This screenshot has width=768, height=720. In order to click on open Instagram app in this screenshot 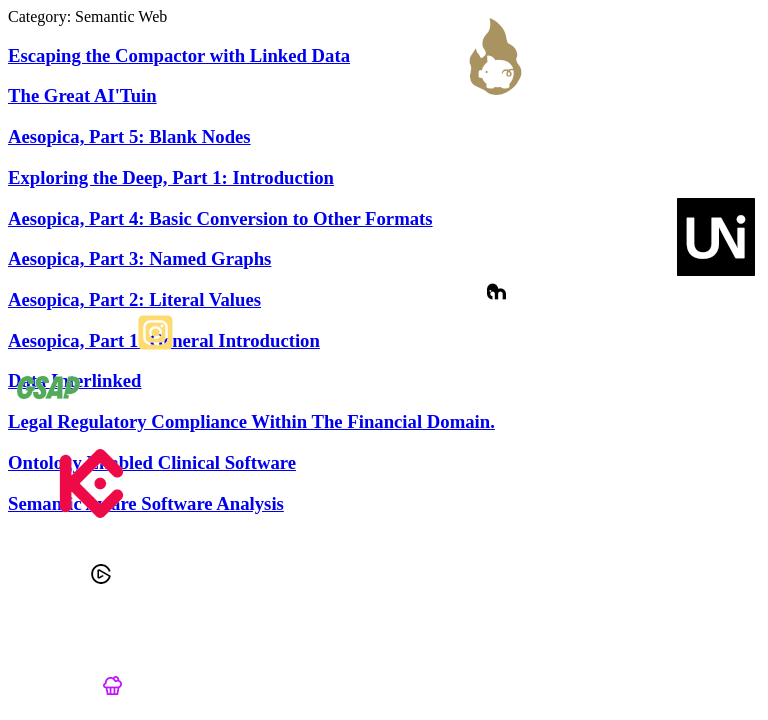, I will do `click(155, 332)`.